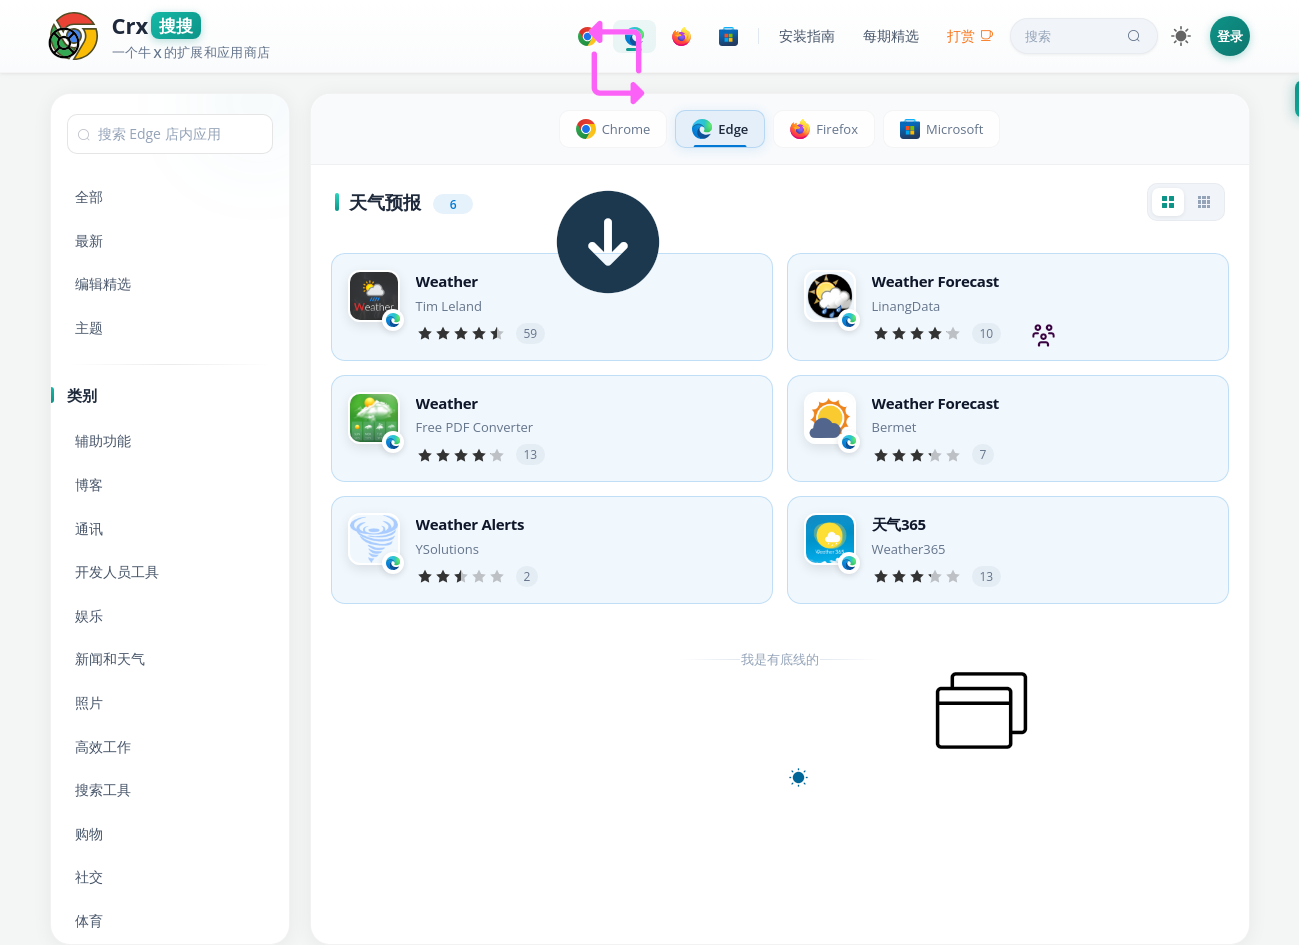  Describe the element at coordinates (608, 242) in the screenshot. I see `download file or content` at that location.